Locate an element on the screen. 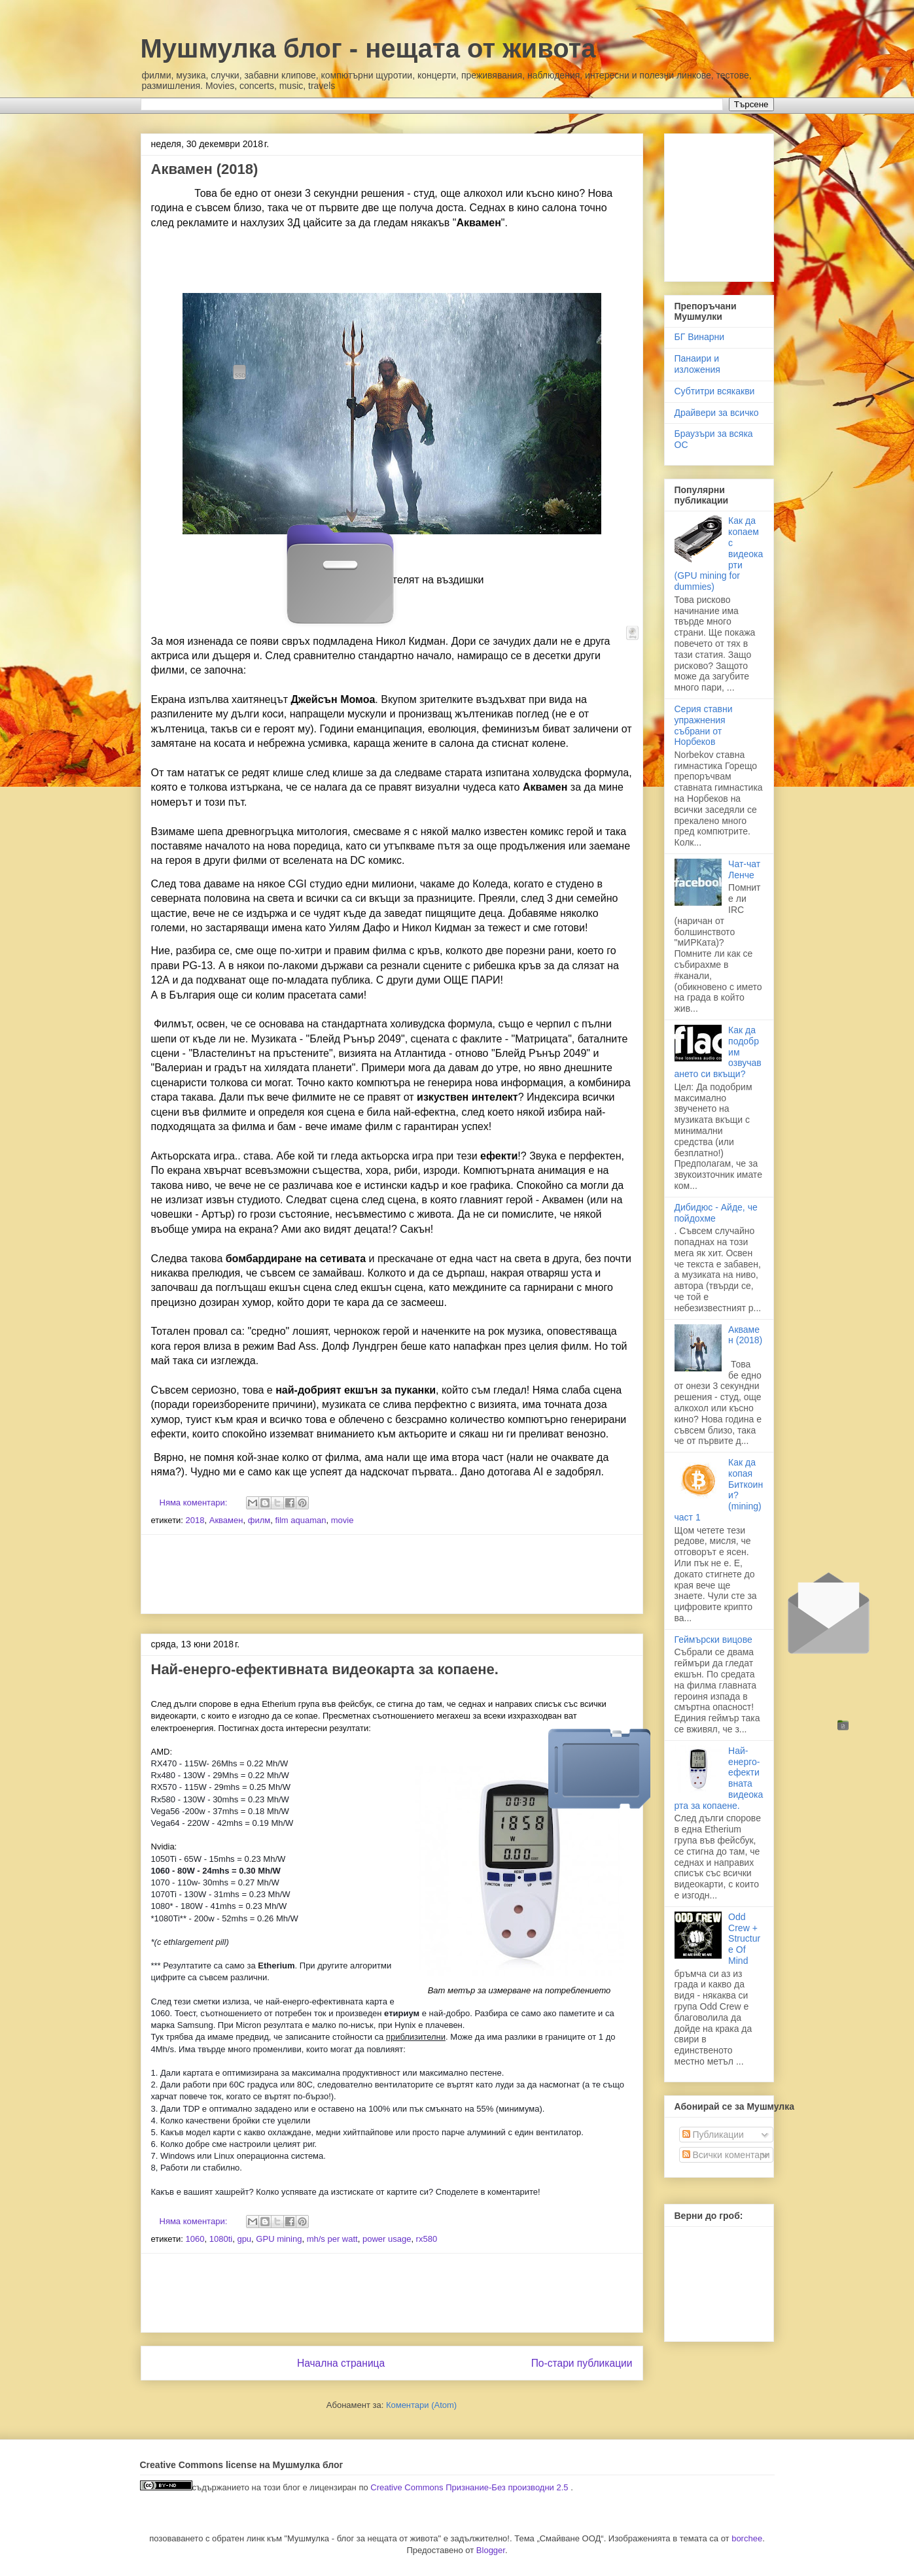  open the nautilus file manager is located at coordinates (340, 574).